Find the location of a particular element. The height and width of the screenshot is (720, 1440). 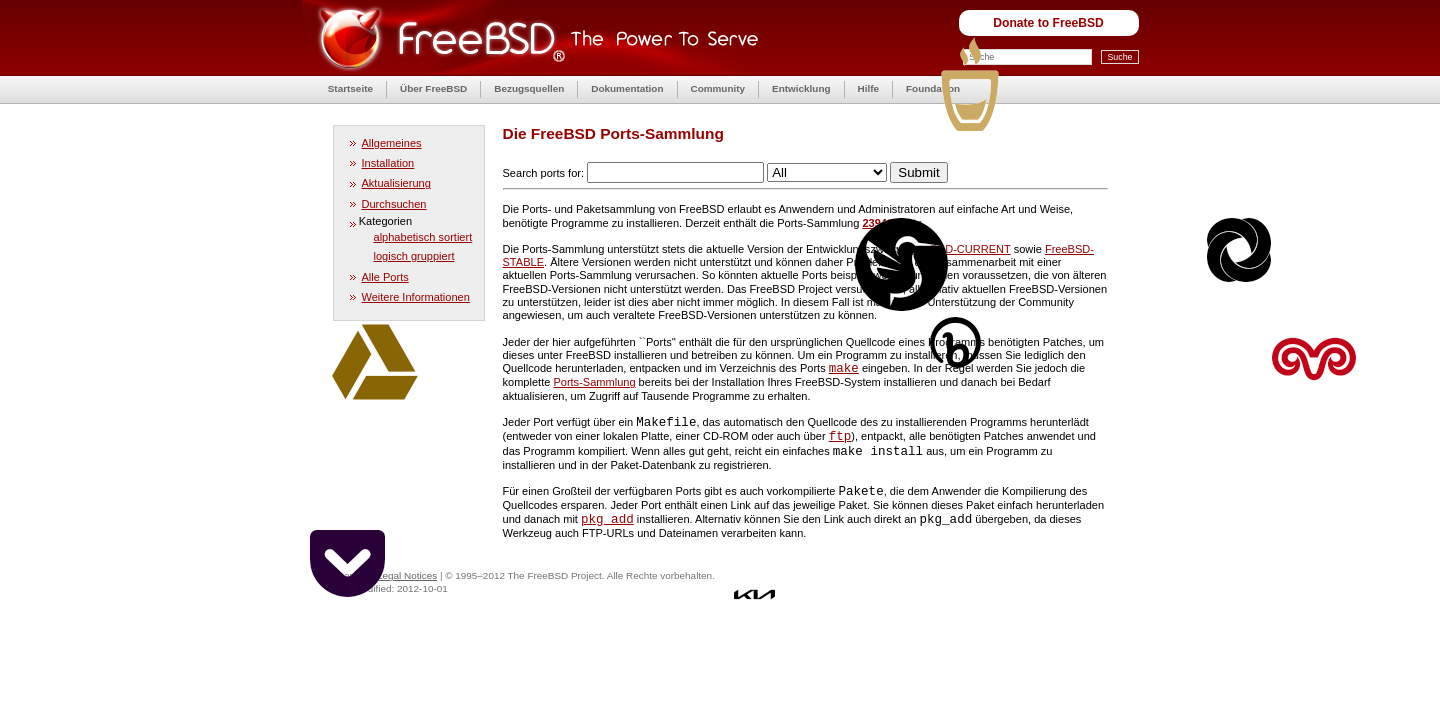

save to pocket for later reading is located at coordinates (347, 563).